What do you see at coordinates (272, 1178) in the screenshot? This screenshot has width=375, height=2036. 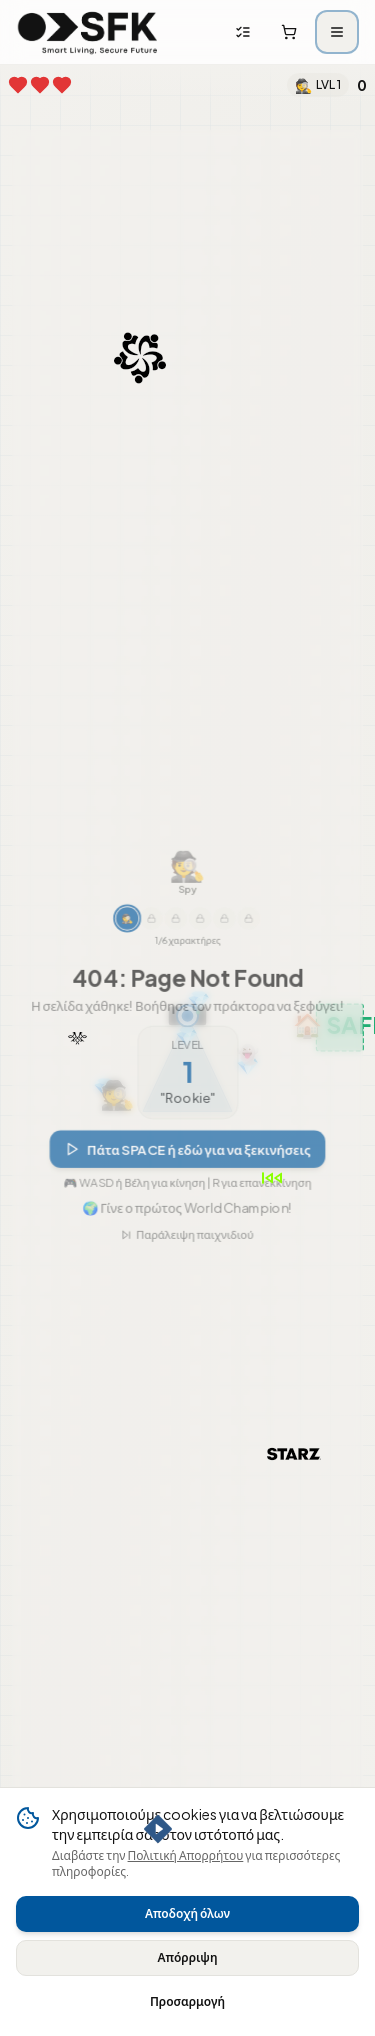 I see `skip to the beginning of the track` at bounding box center [272, 1178].